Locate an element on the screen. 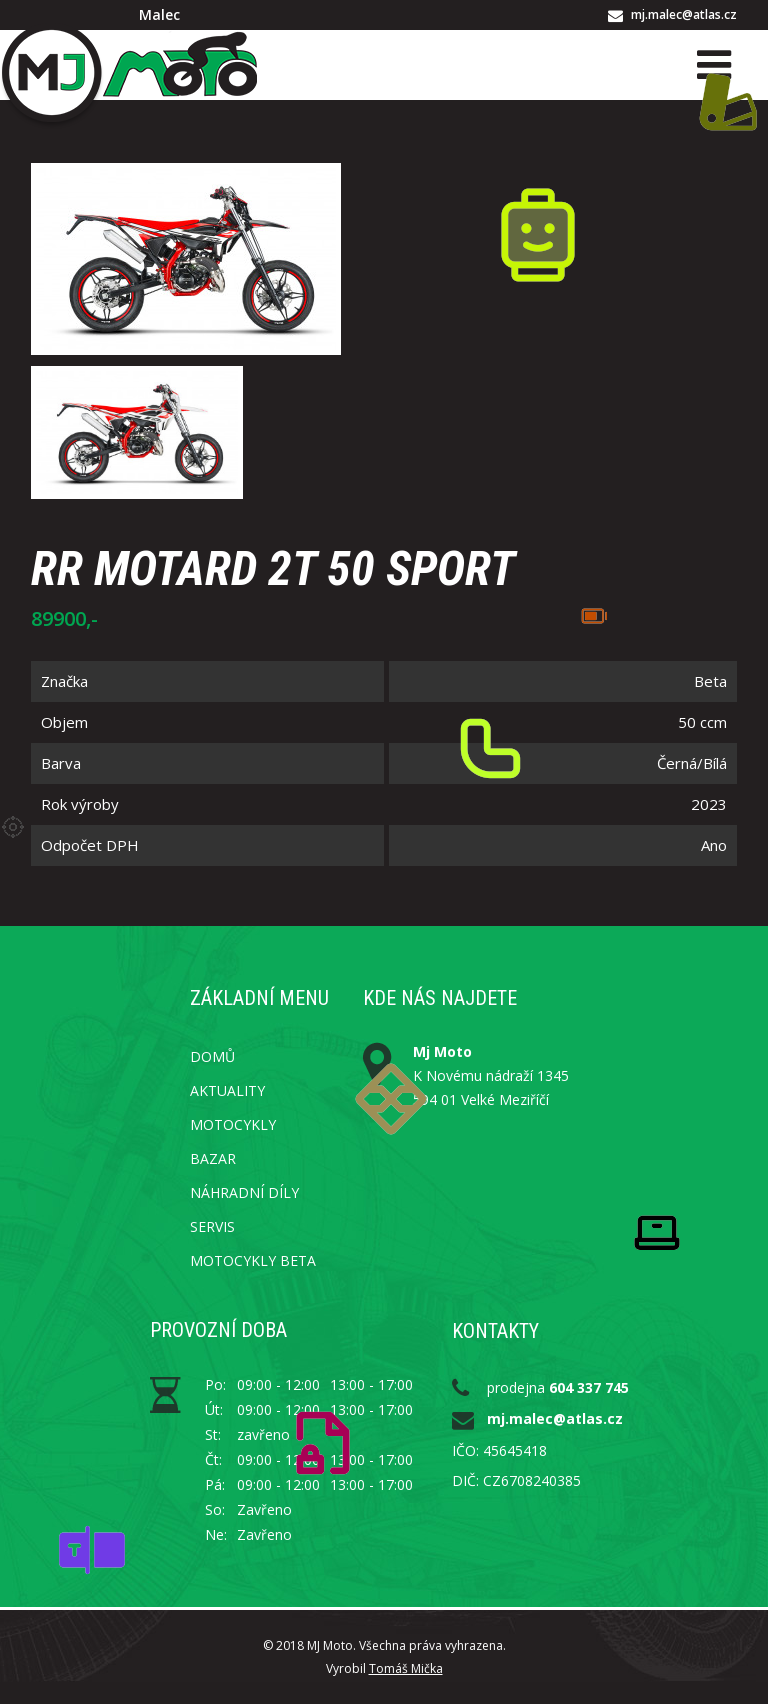  join or merge elements with rounded corners is located at coordinates (490, 748).